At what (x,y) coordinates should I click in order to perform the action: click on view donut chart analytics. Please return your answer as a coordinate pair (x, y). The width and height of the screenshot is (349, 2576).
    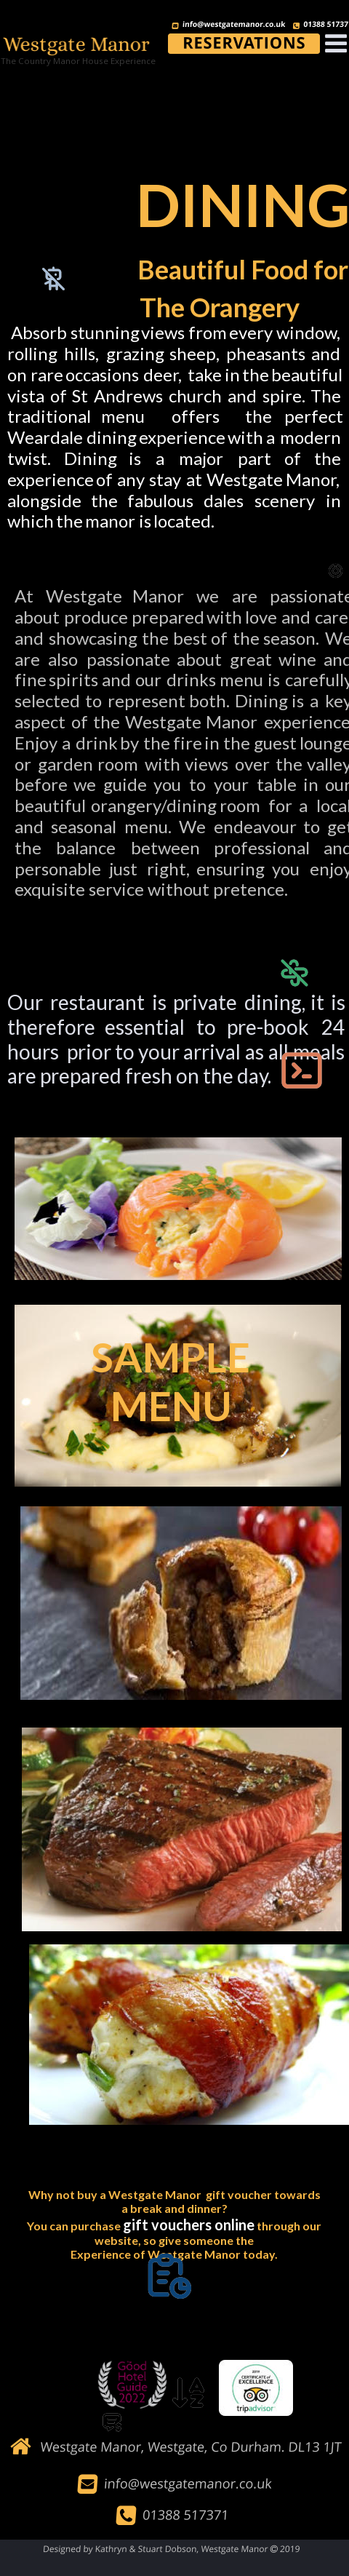
    Looking at the image, I should click on (335, 571).